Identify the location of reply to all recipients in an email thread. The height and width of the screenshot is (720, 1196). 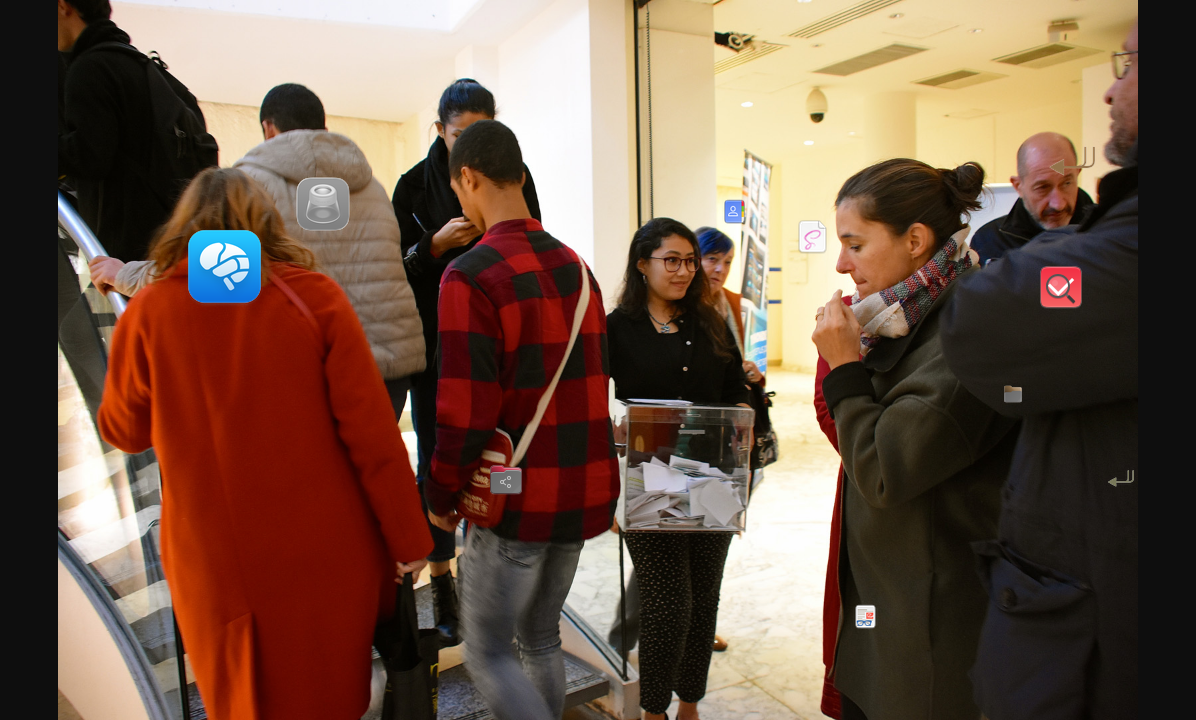
(1120, 476).